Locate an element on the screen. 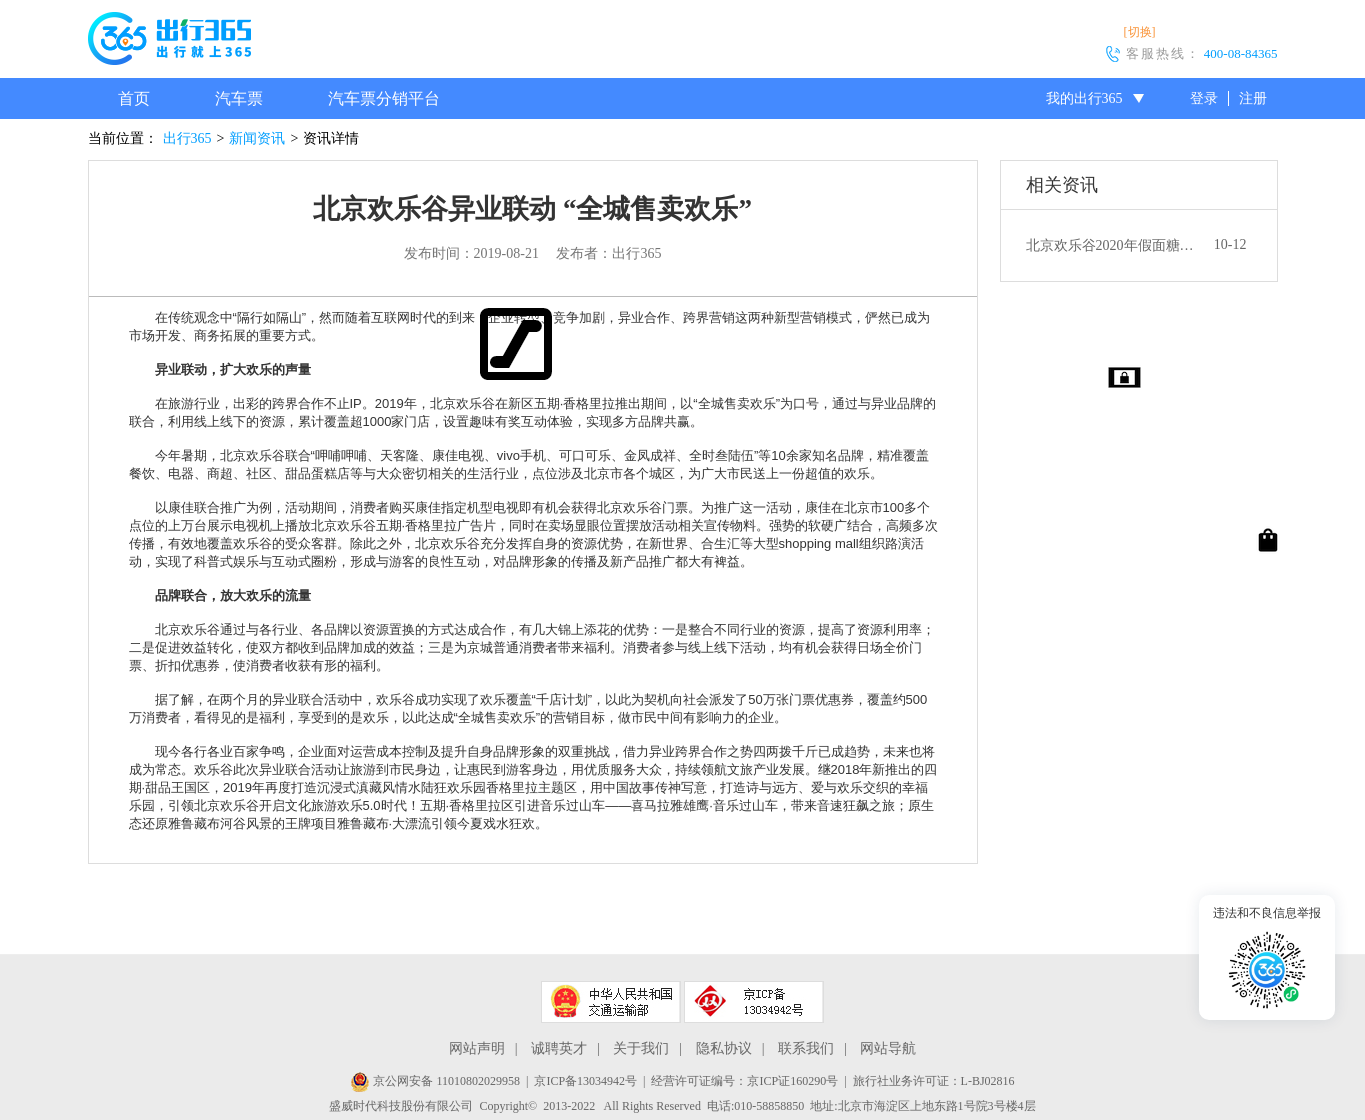  lock screen in landscape orientation is located at coordinates (1124, 377).